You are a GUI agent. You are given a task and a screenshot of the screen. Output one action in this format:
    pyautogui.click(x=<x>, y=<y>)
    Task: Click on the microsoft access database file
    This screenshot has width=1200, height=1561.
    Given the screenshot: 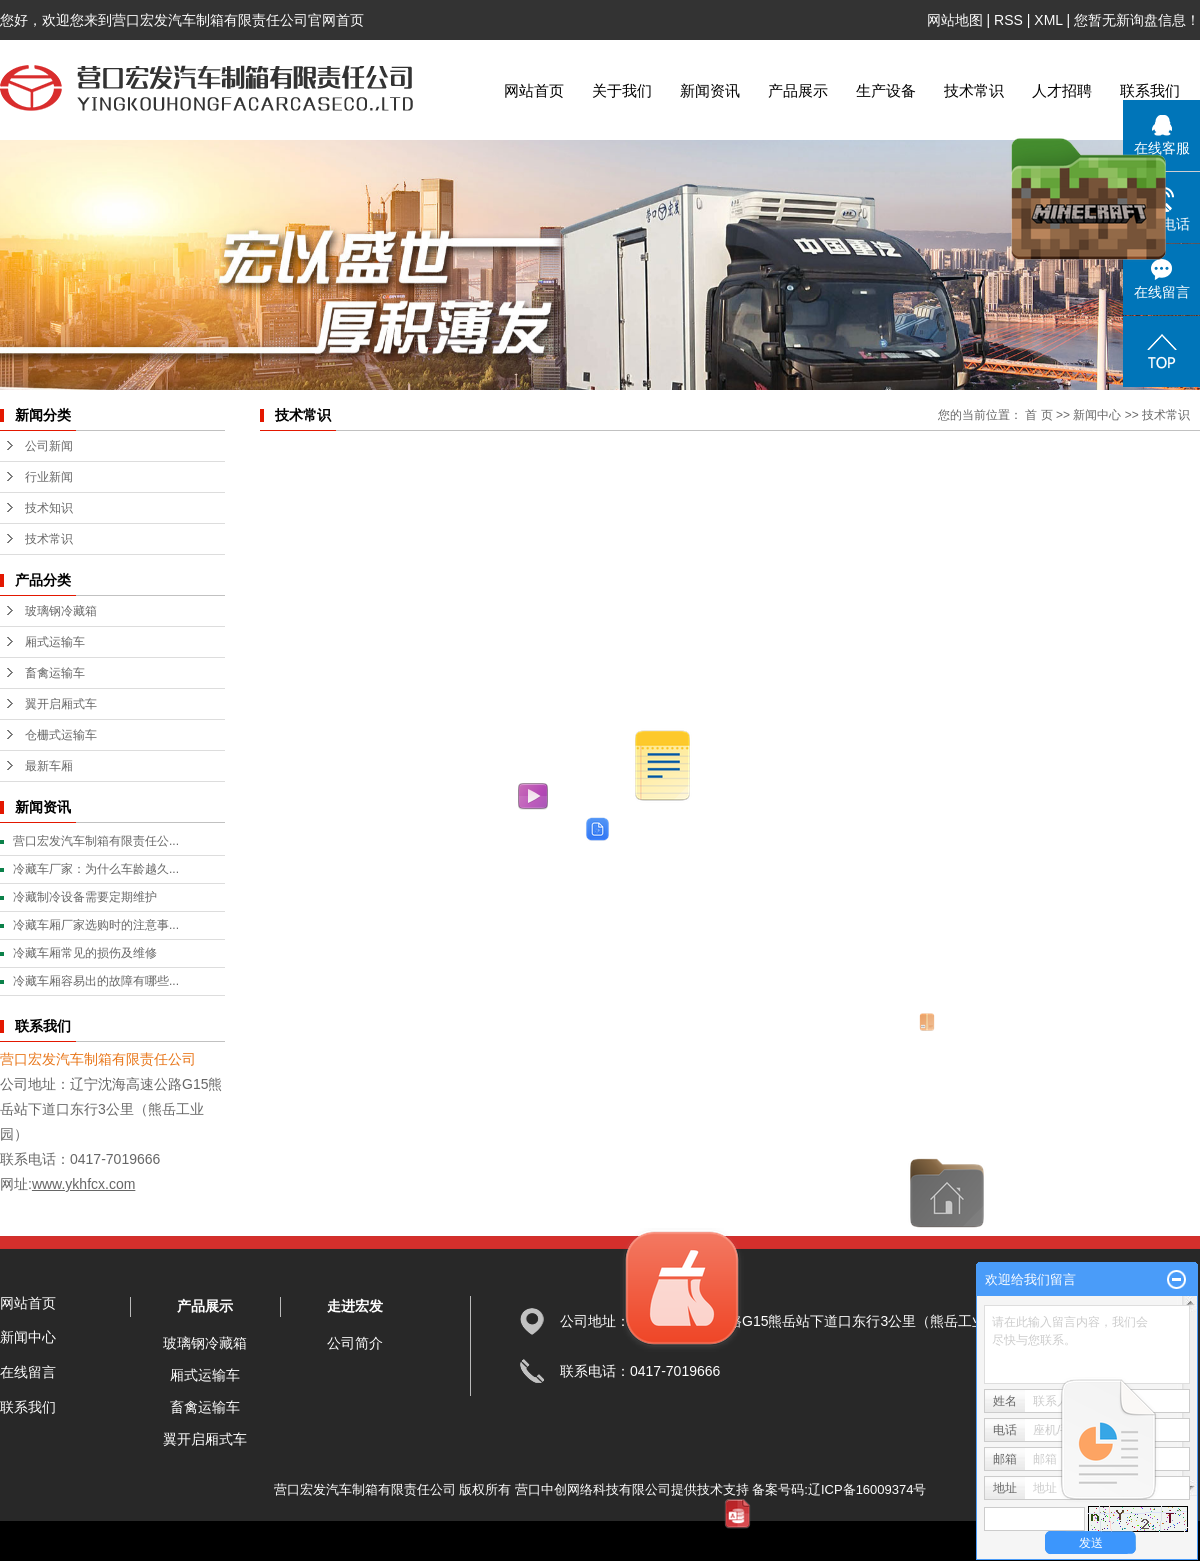 What is the action you would take?
    pyautogui.click(x=737, y=1513)
    